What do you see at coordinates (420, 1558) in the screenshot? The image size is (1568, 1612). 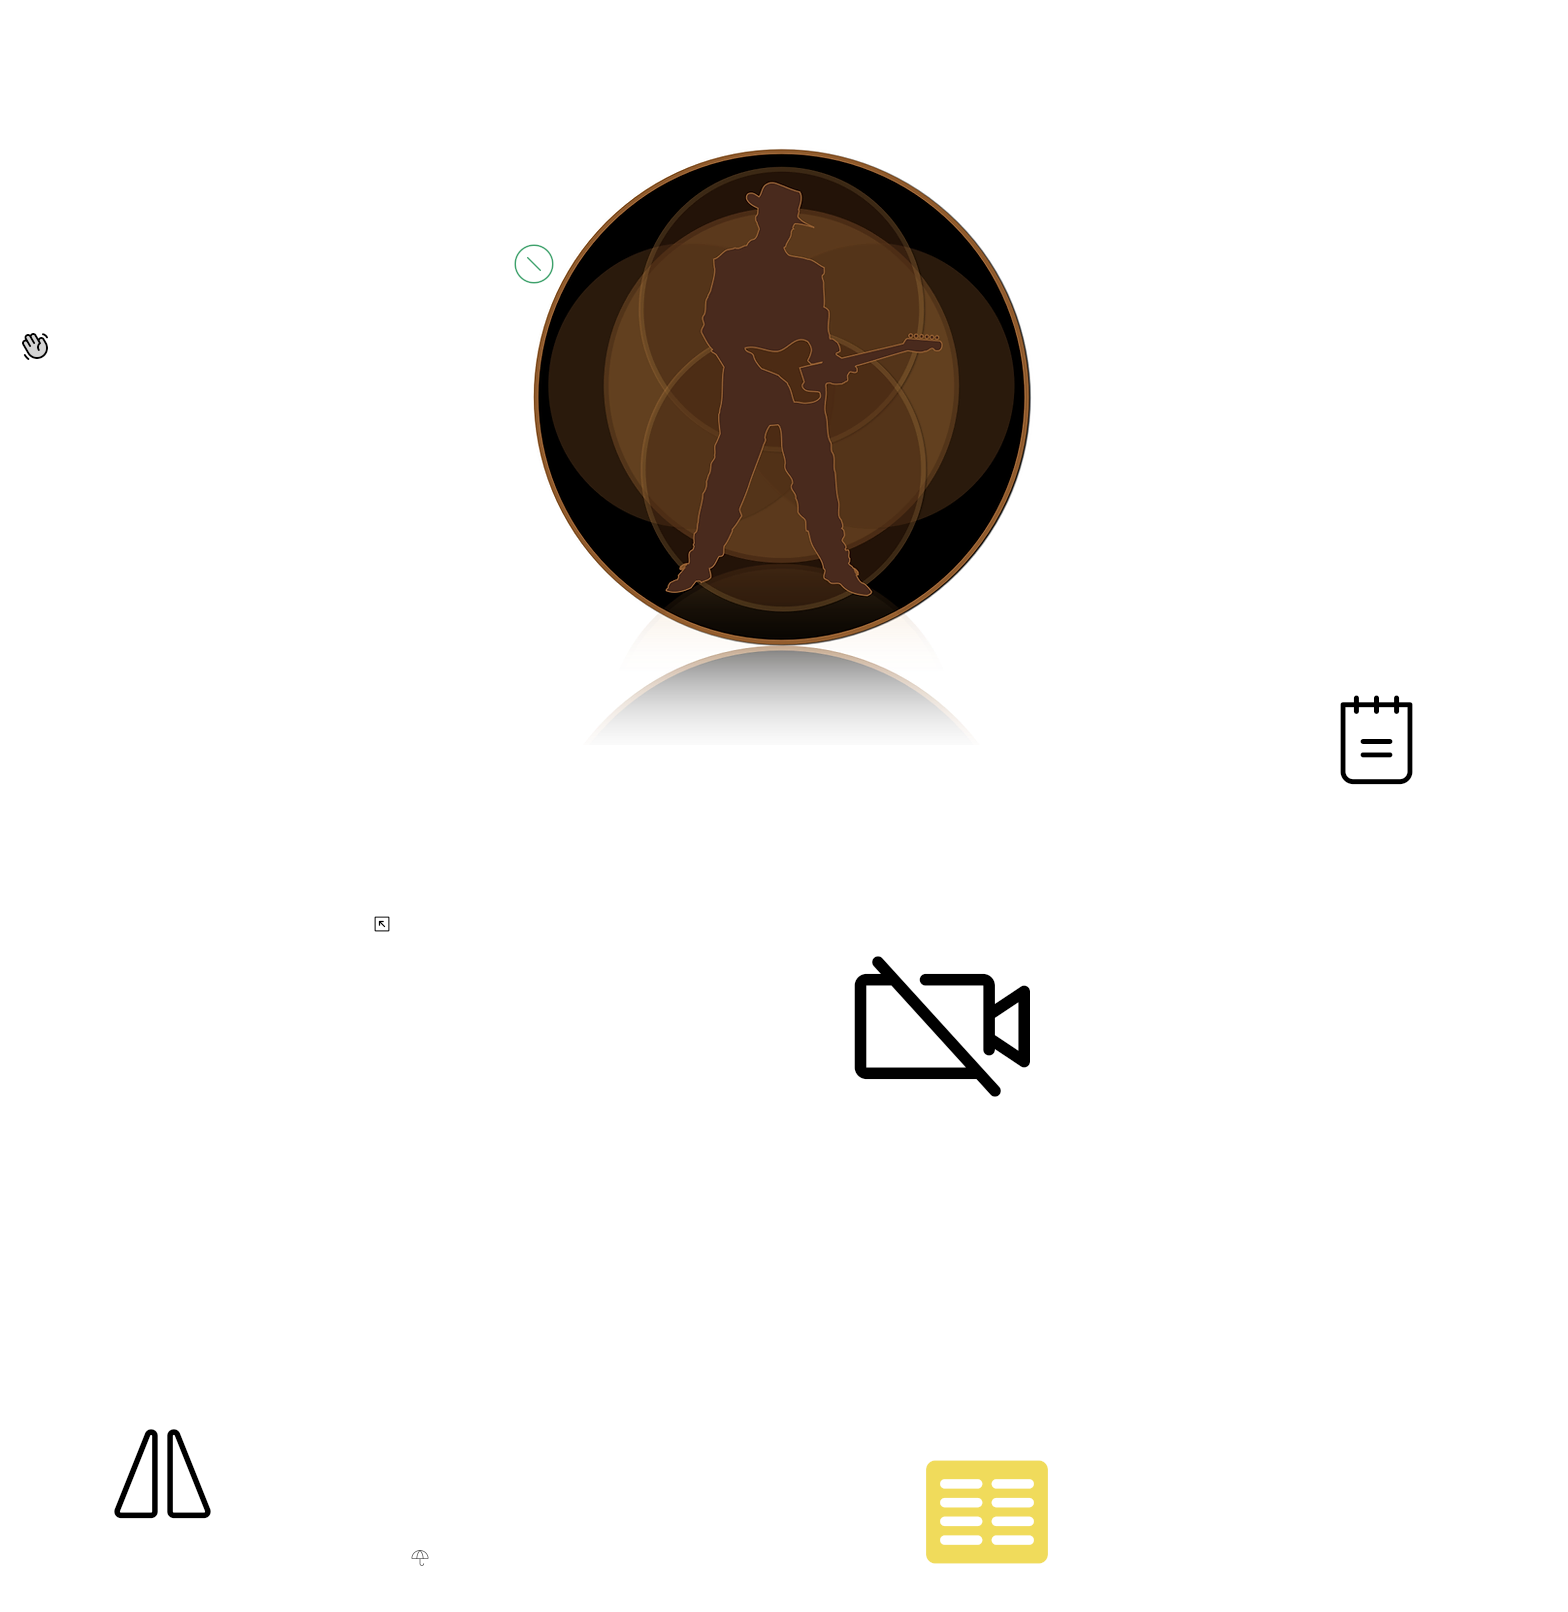 I see `view weather protection or rain forecast` at bounding box center [420, 1558].